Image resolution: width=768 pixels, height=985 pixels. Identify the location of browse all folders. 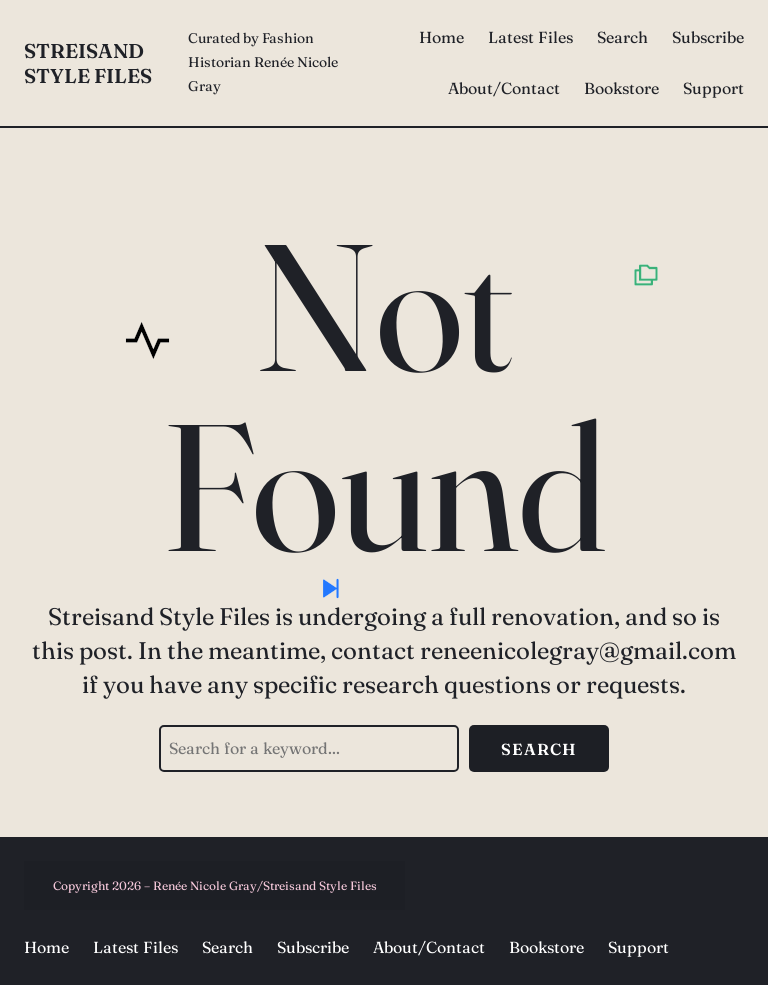
(646, 275).